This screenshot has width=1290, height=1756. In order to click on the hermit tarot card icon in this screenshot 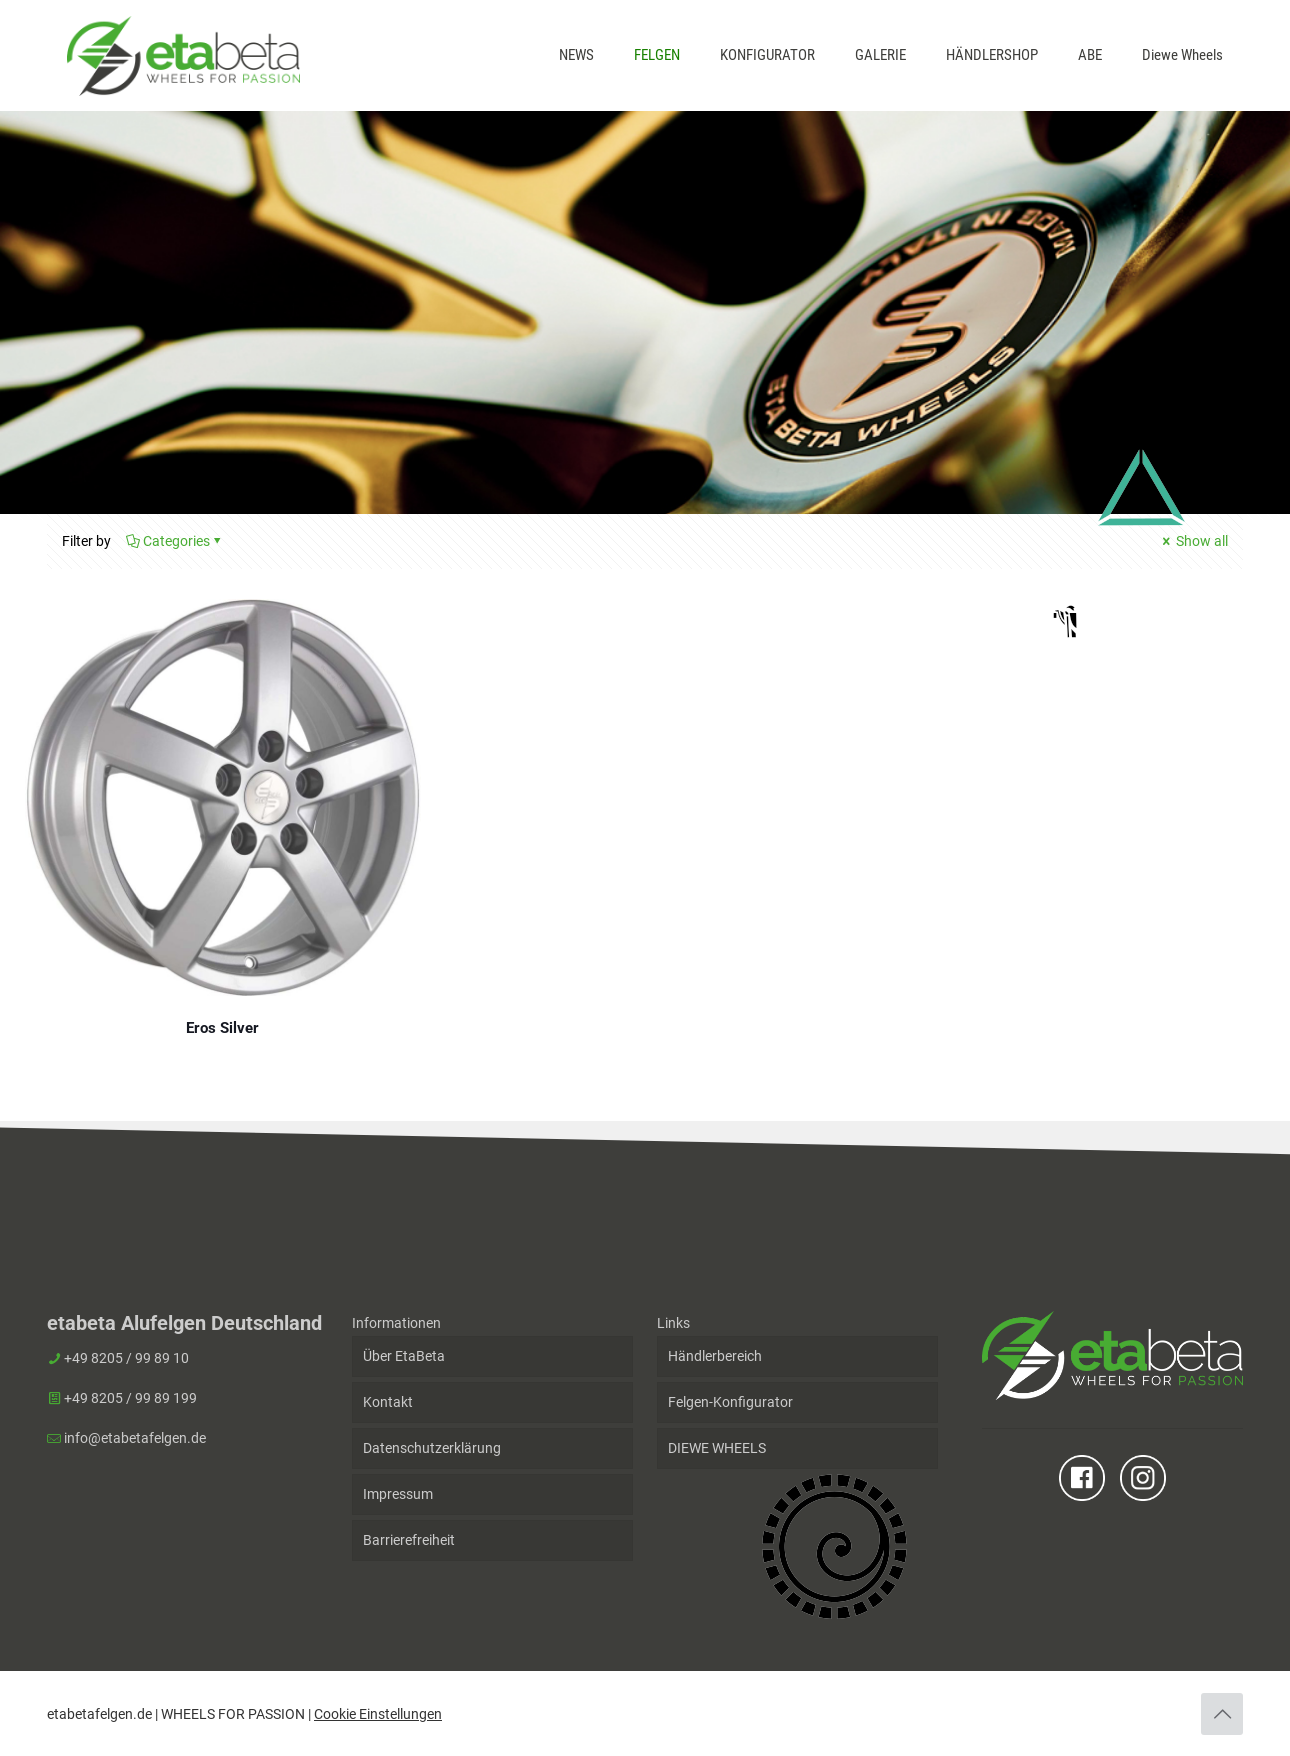, I will do `click(1066, 621)`.